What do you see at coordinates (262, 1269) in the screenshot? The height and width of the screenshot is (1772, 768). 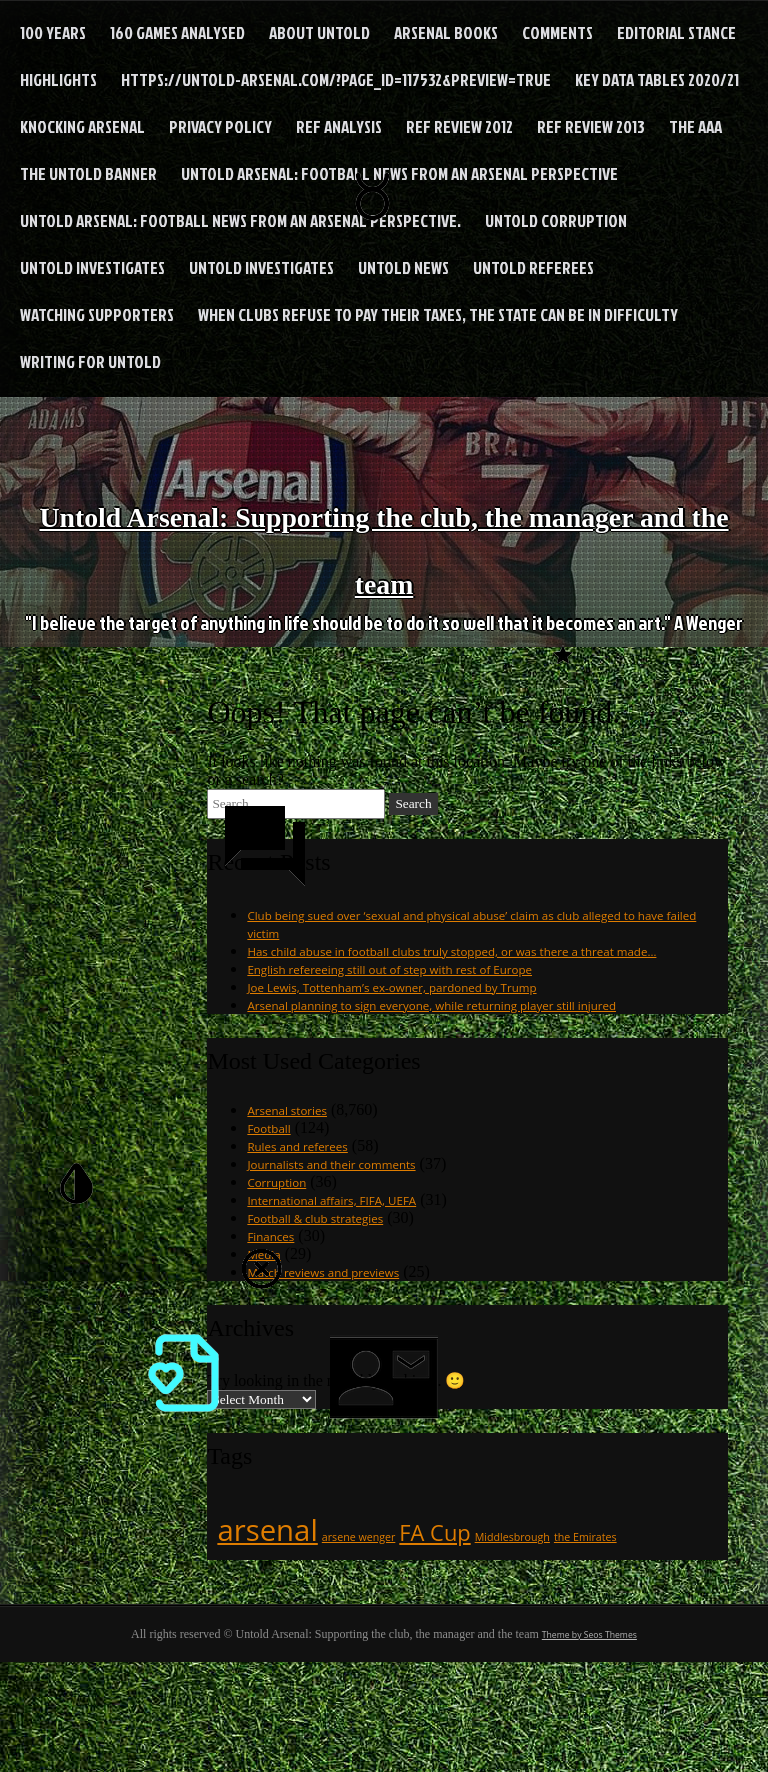 I see `dismiss or close a dialog` at bounding box center [262, 1269].